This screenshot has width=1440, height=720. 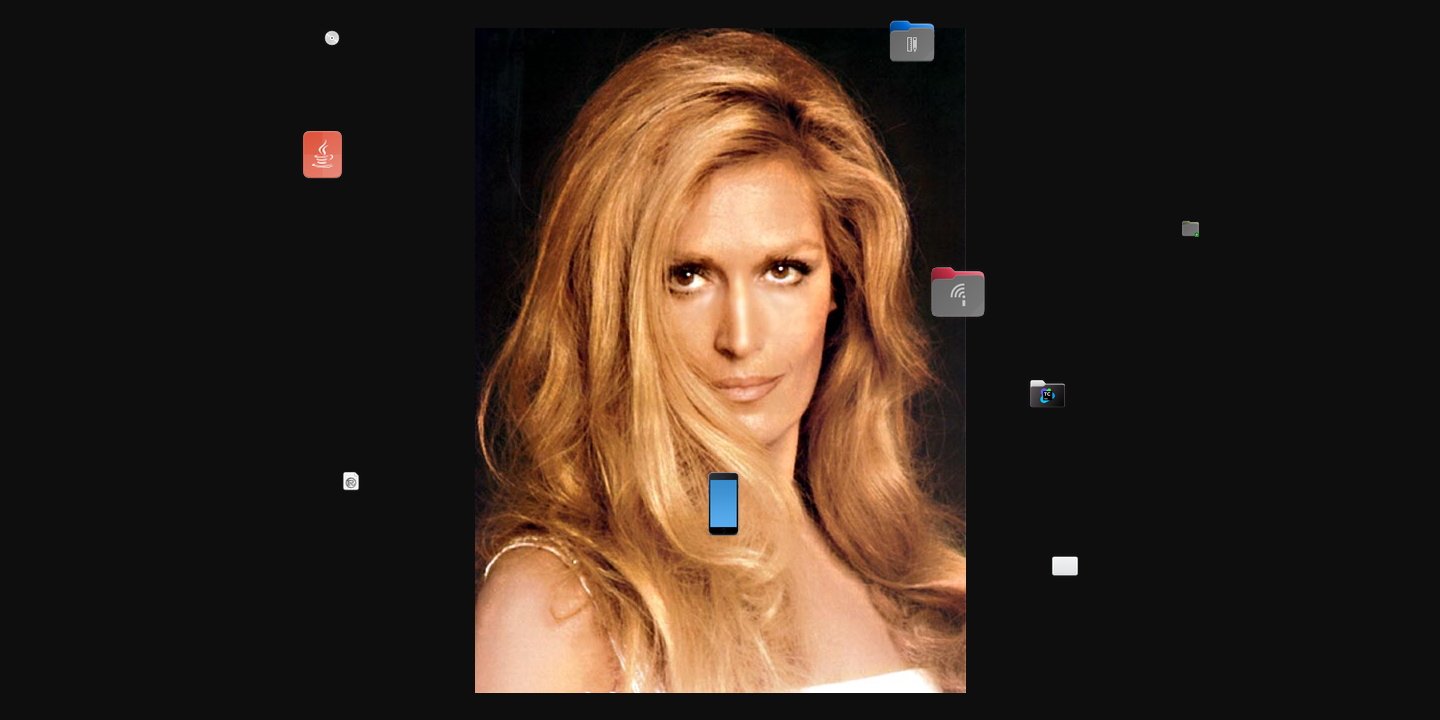 I want to click on a java source code file, so click(x=322, y=154).